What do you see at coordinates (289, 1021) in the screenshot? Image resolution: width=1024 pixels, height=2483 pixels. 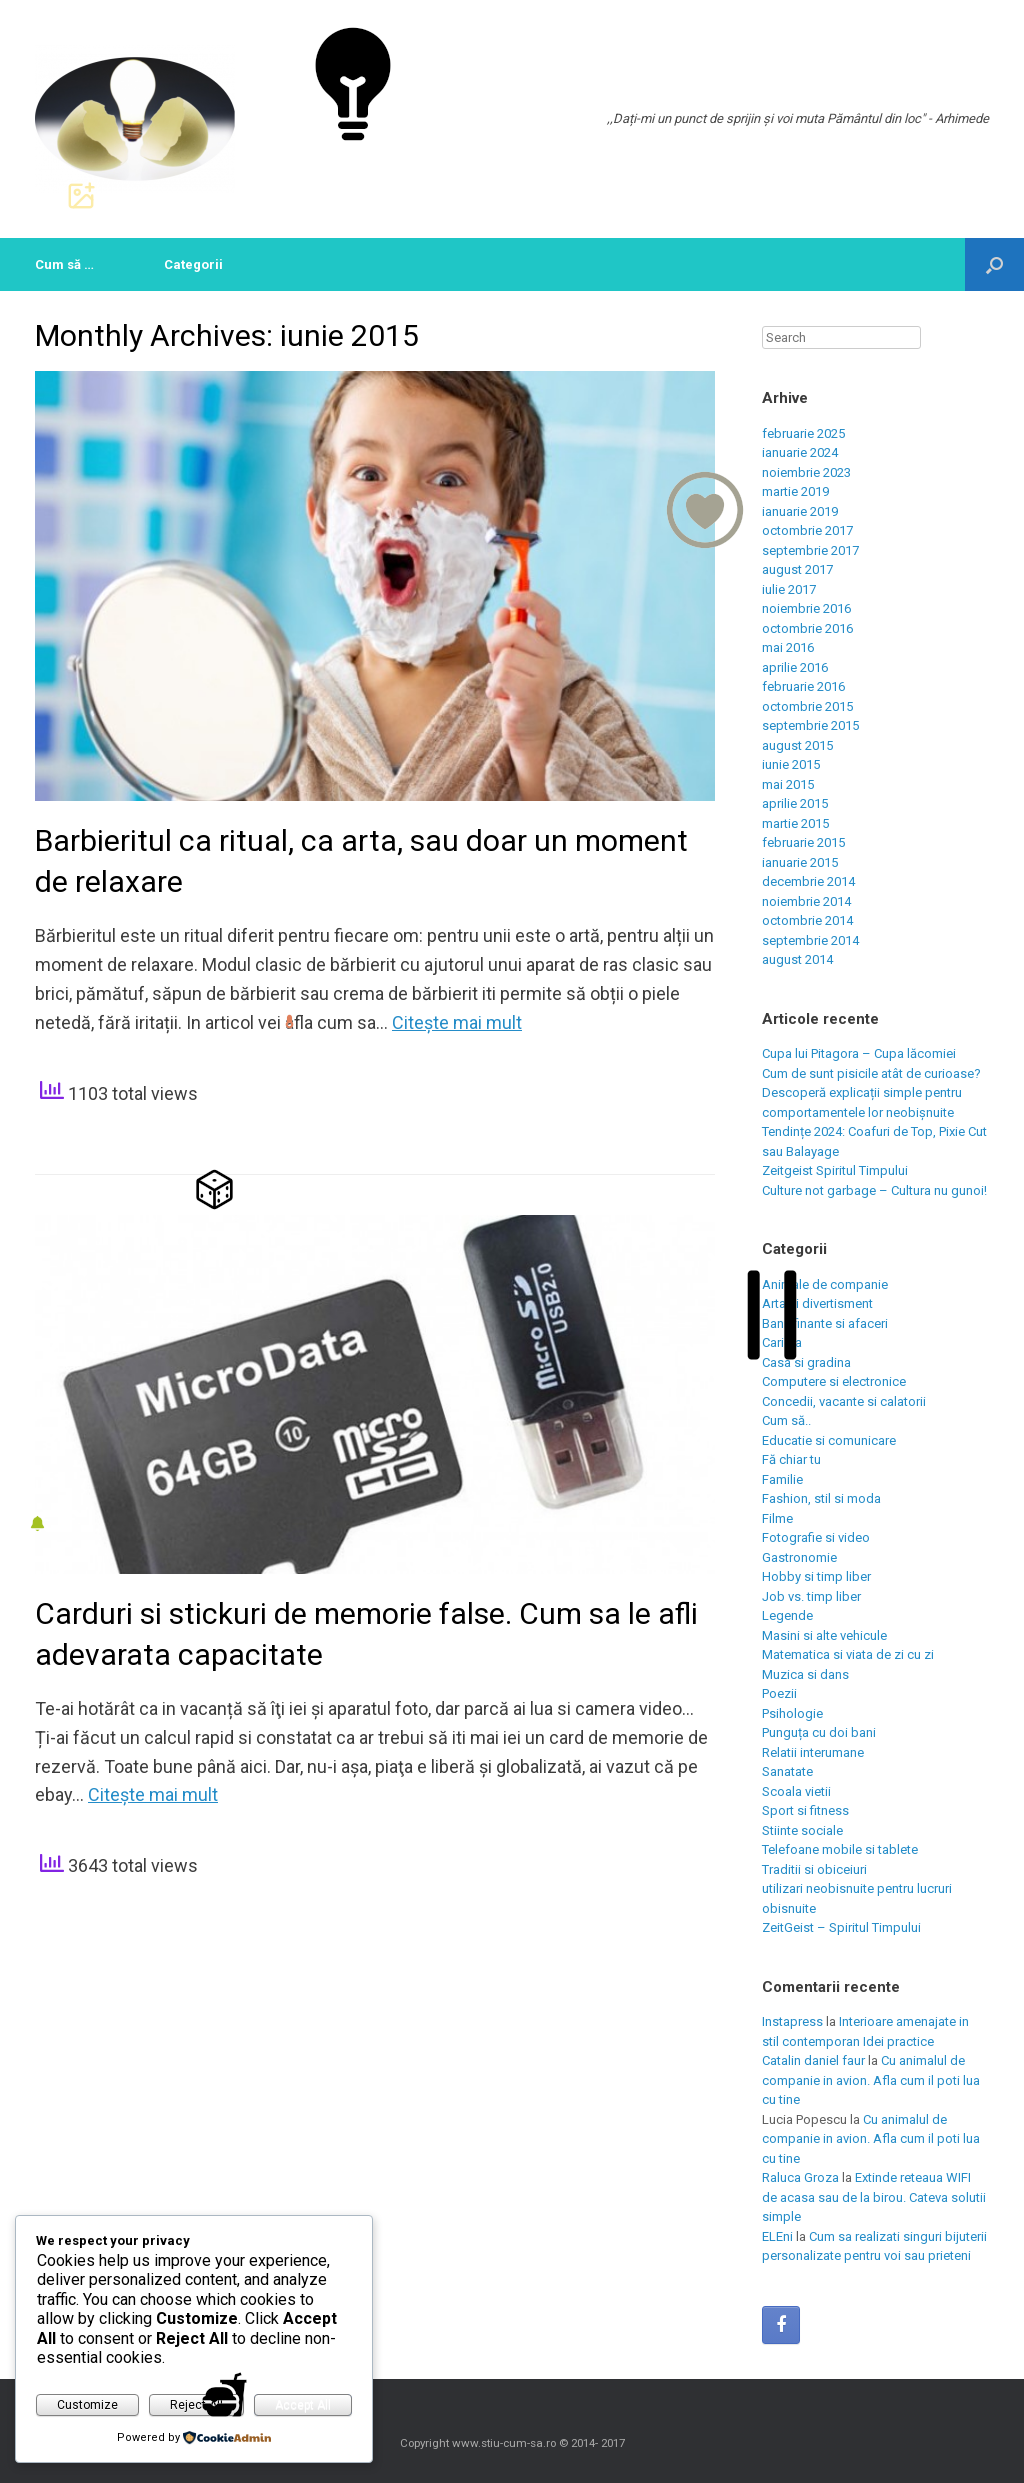 I see `indicates very low or minimum temperature` at bounding box center [289, 1021].